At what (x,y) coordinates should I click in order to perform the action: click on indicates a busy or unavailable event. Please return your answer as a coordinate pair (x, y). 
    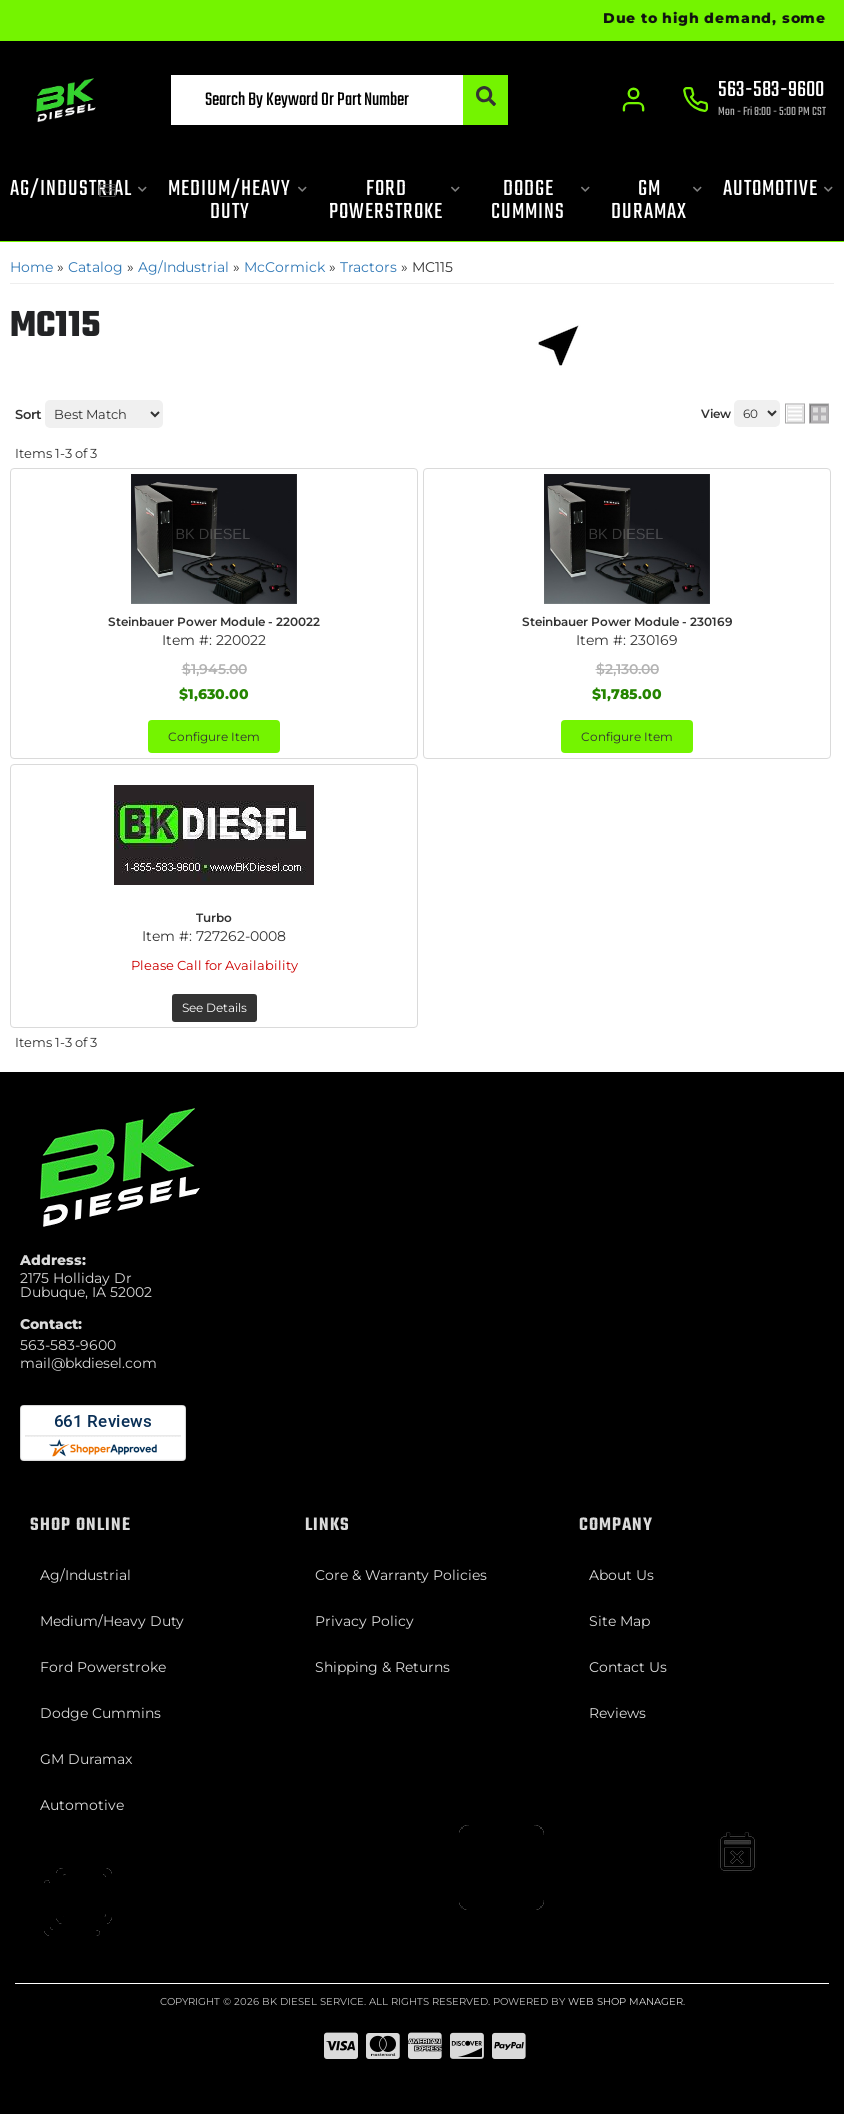
    Looking at the image, I should click on (737, 1853).